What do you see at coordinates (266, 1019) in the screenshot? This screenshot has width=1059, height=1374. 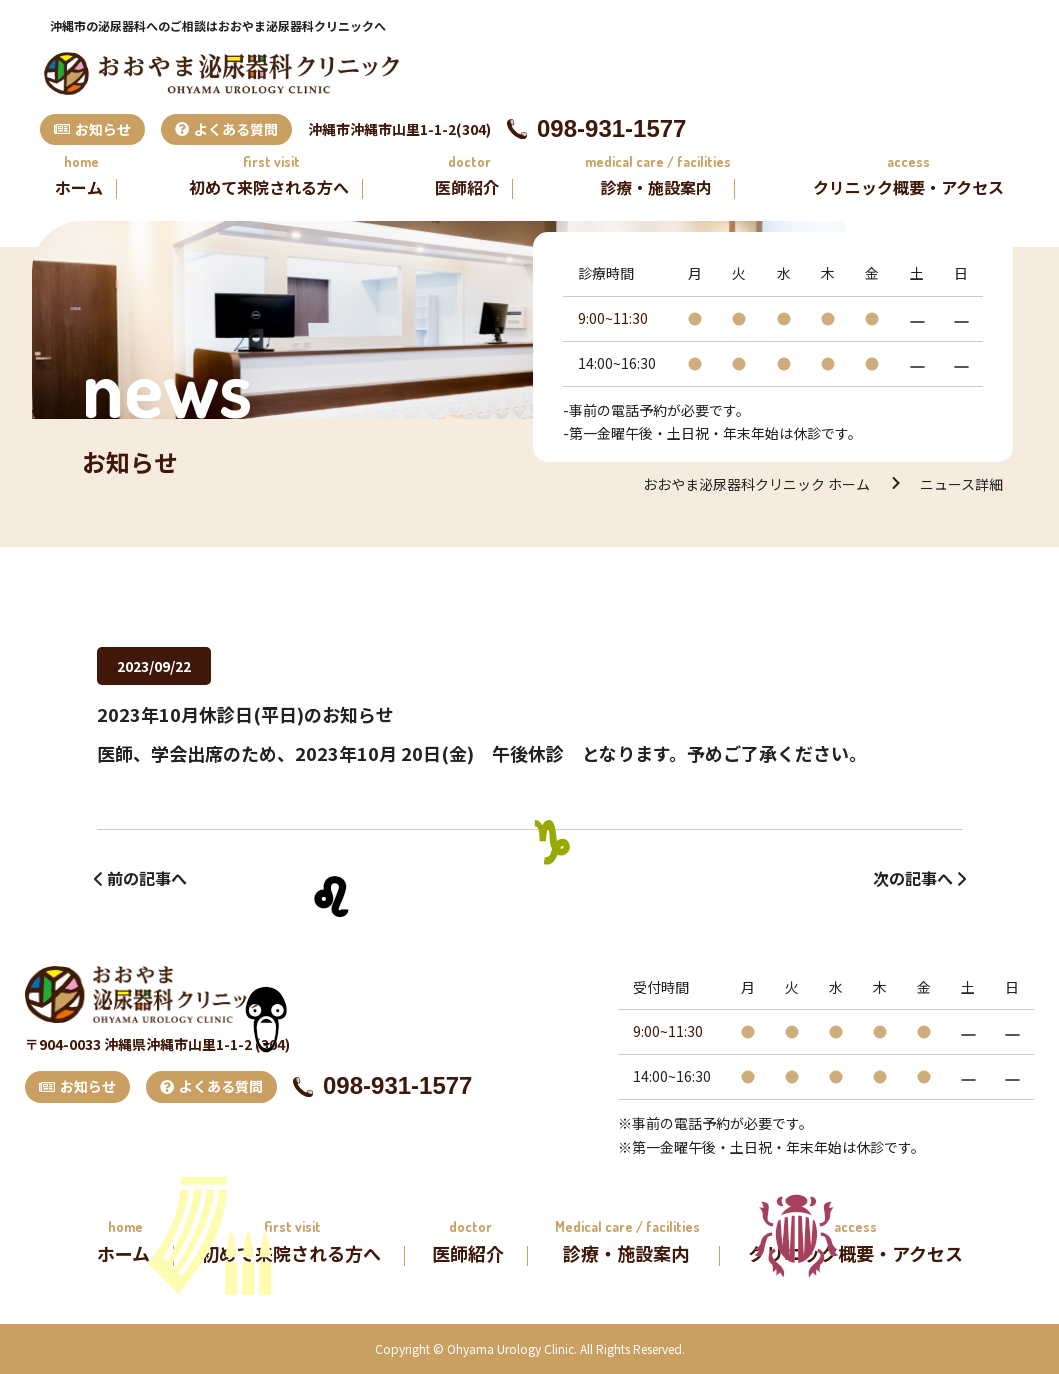 I see `indicates a horror or terror game genre` at bounding box center [266, 1019].